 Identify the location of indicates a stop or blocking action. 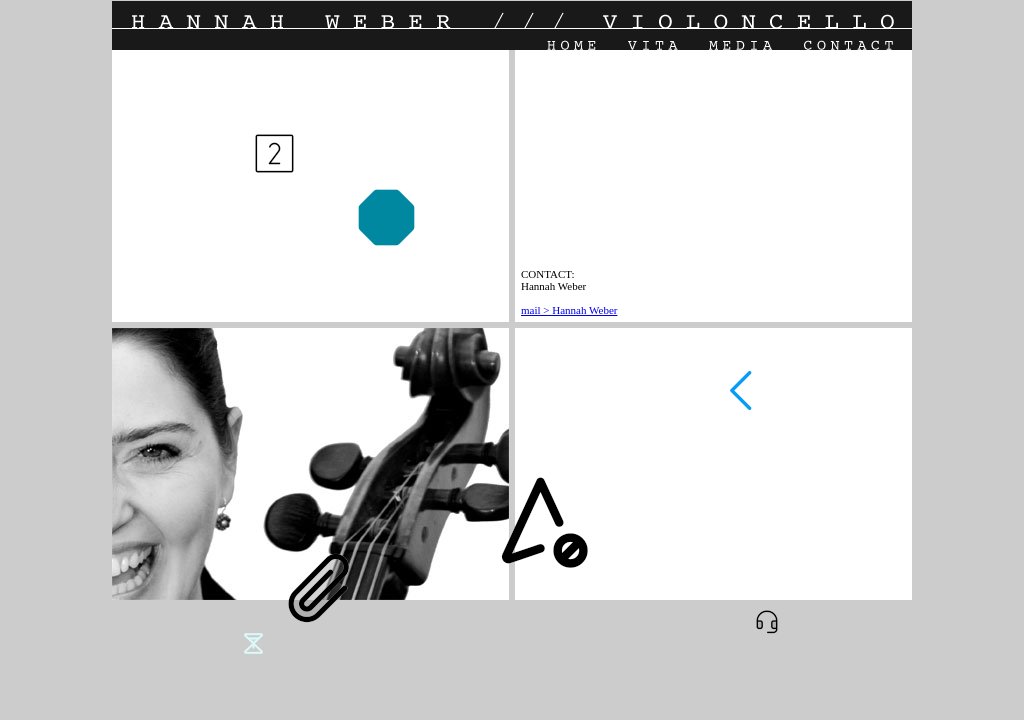
(386, 217).